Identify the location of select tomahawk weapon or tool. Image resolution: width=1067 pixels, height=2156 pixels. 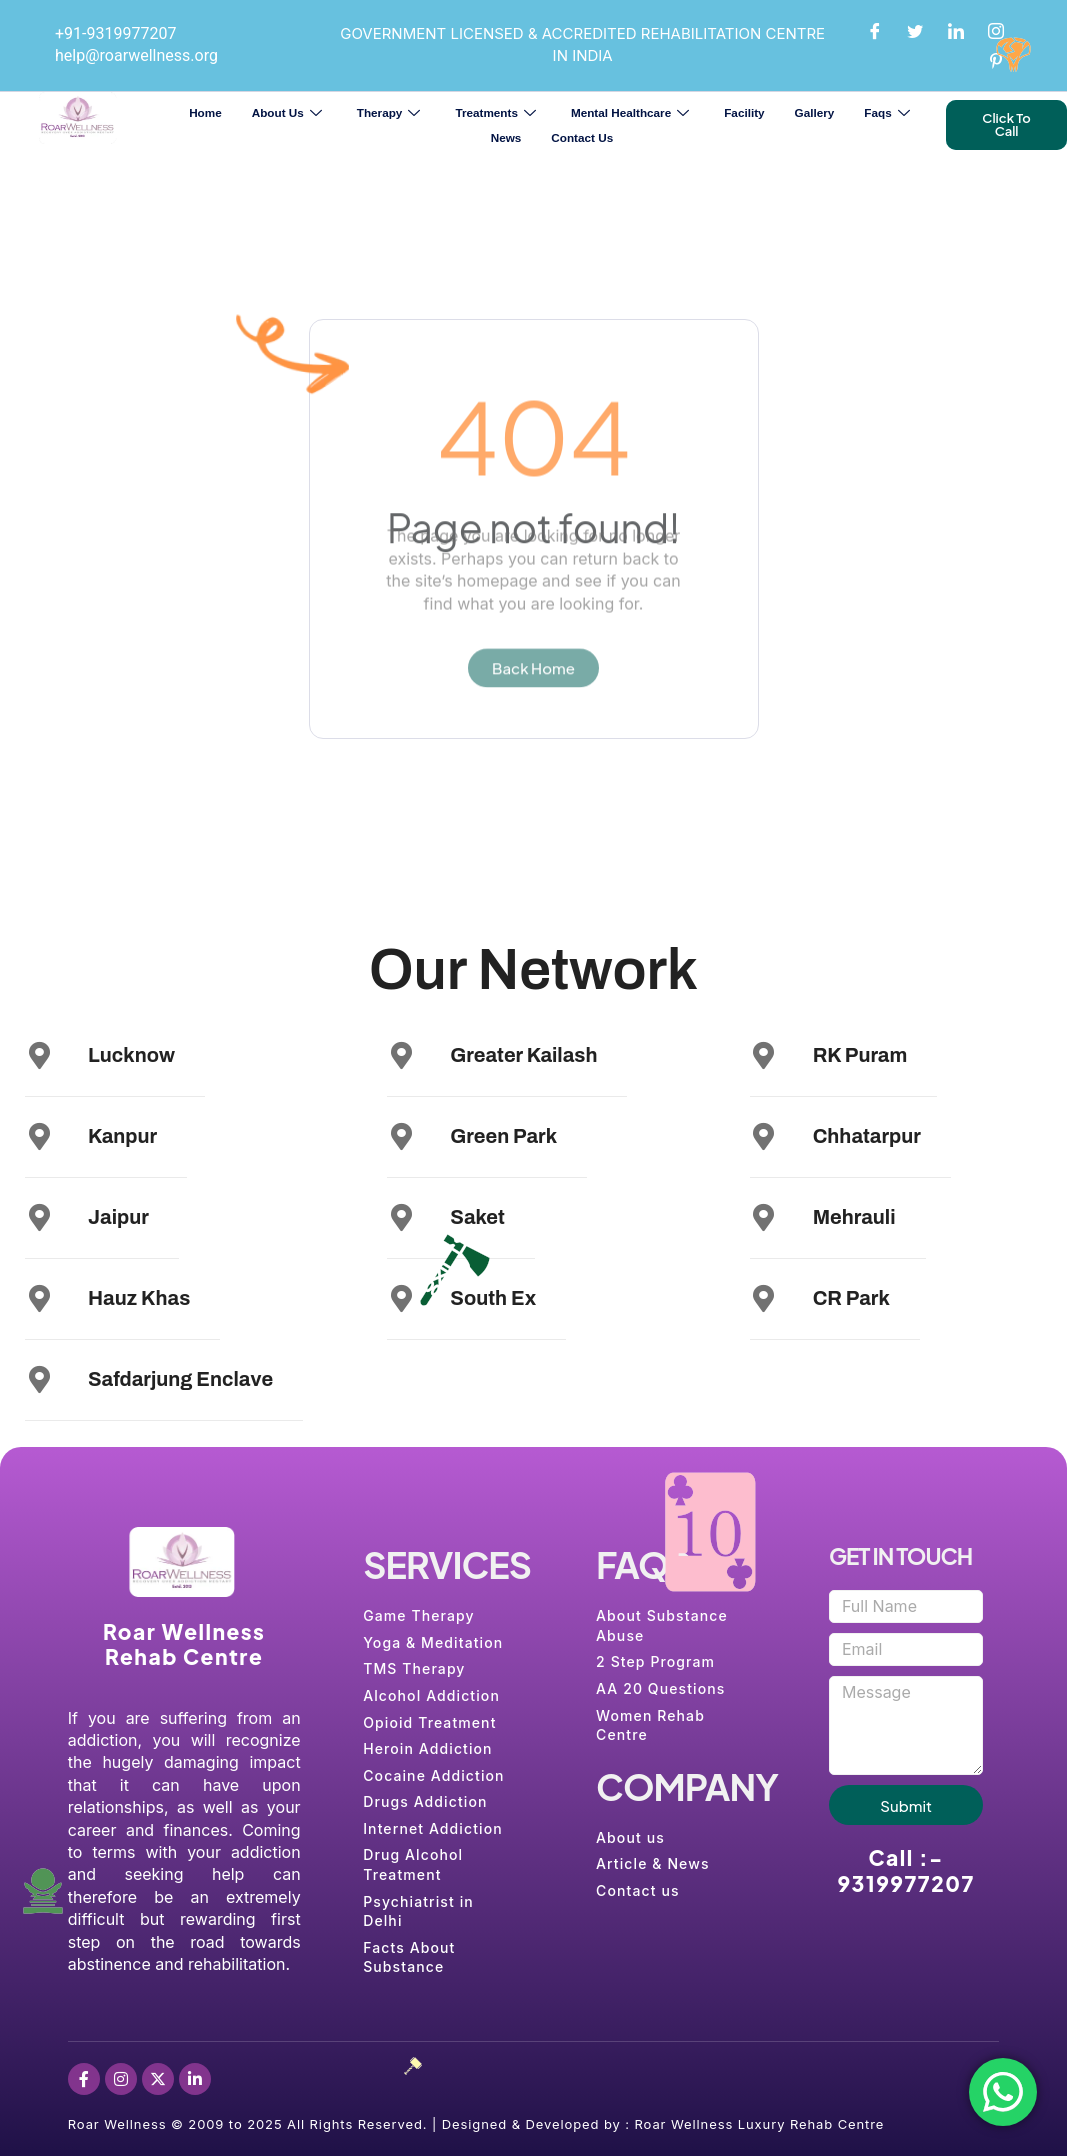
(455, 1270).